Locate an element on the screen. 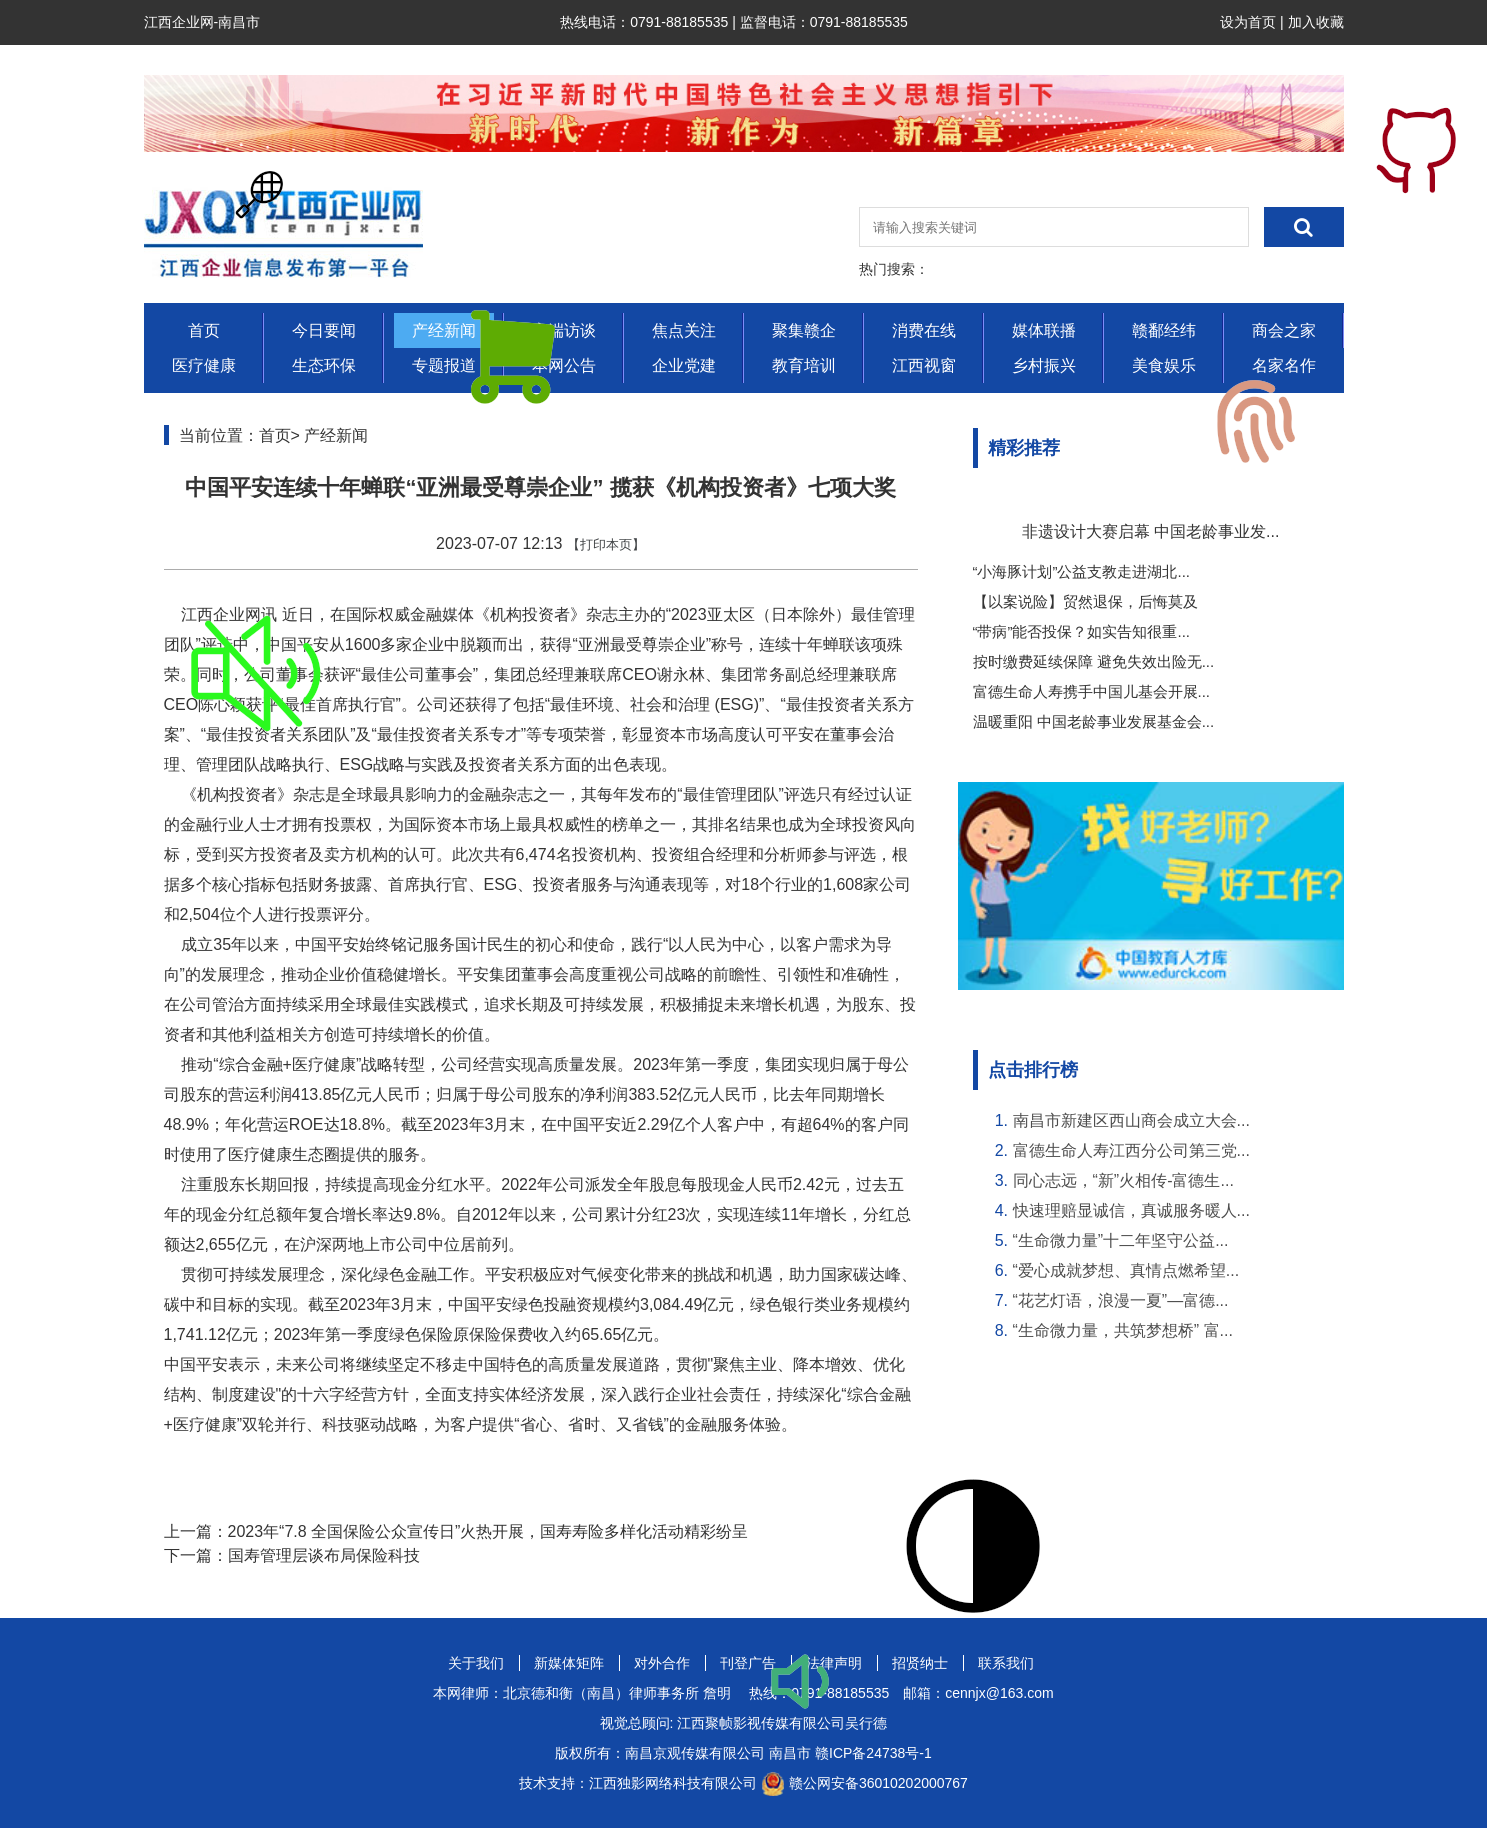 This screenshot has width=1487, height=1828. adjust volume to low level is located at coordinates (808, 1681).